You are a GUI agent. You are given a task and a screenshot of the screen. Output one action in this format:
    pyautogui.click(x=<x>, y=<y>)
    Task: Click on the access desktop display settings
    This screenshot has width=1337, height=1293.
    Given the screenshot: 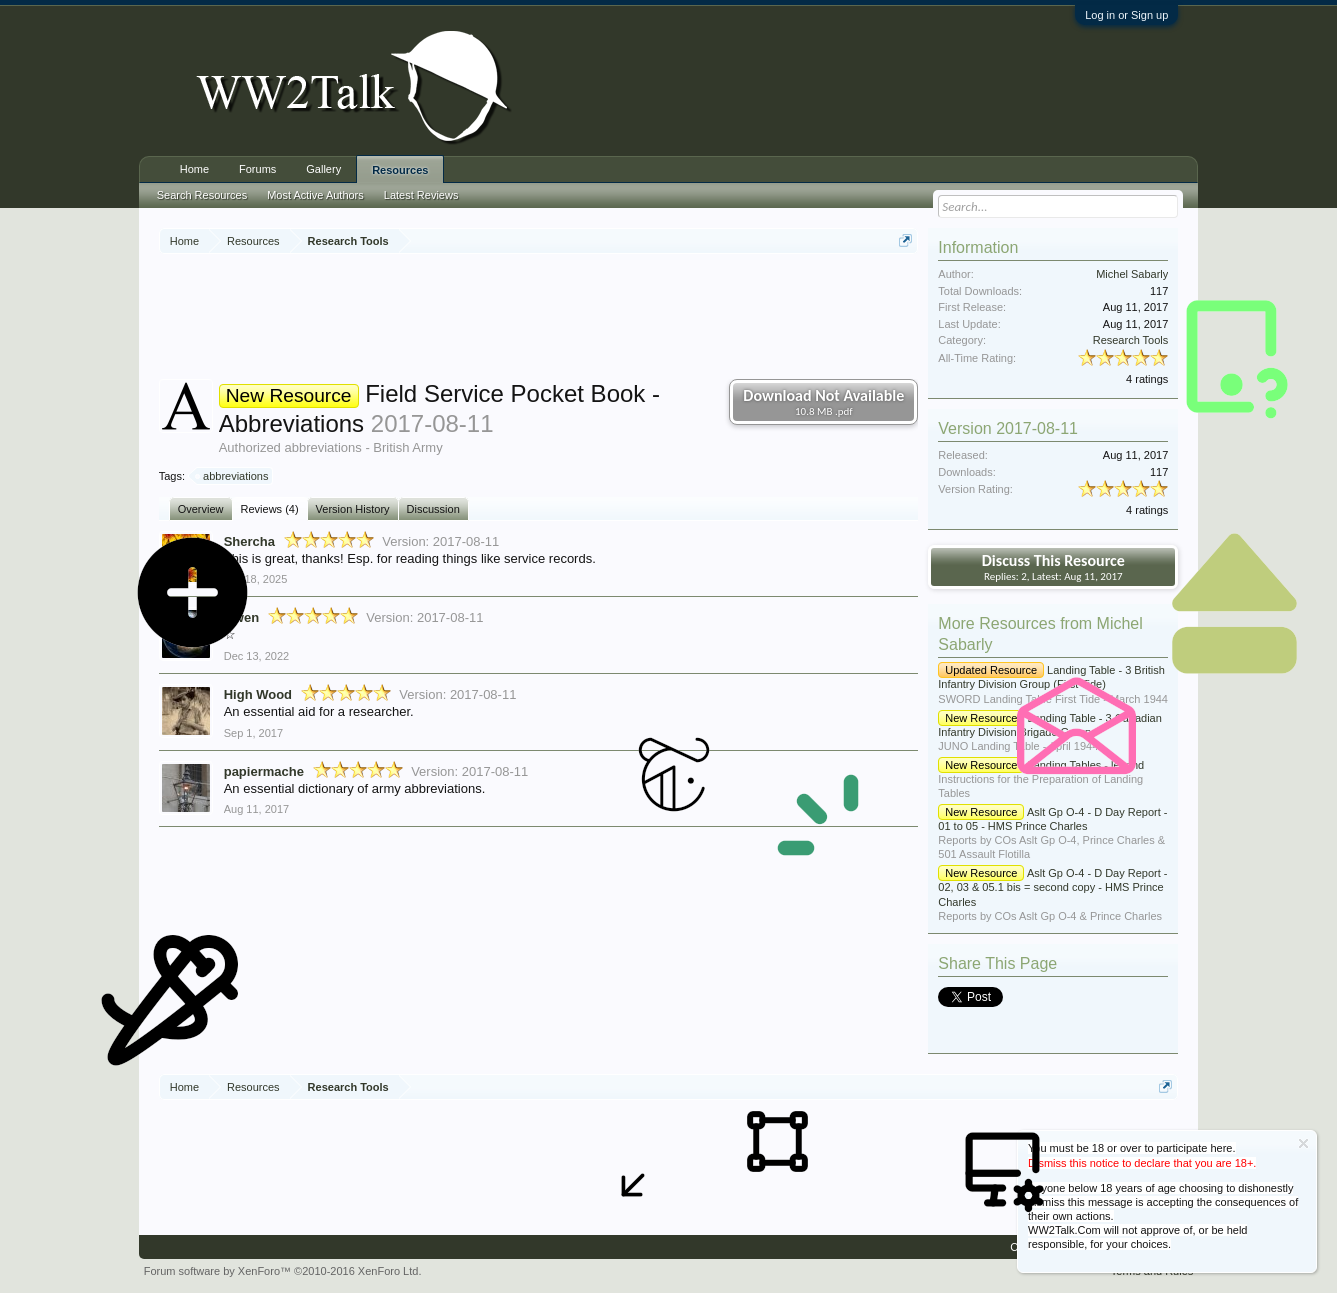 What is the action you would take?
    pyautogui.click(x=1002, y=1169)
    